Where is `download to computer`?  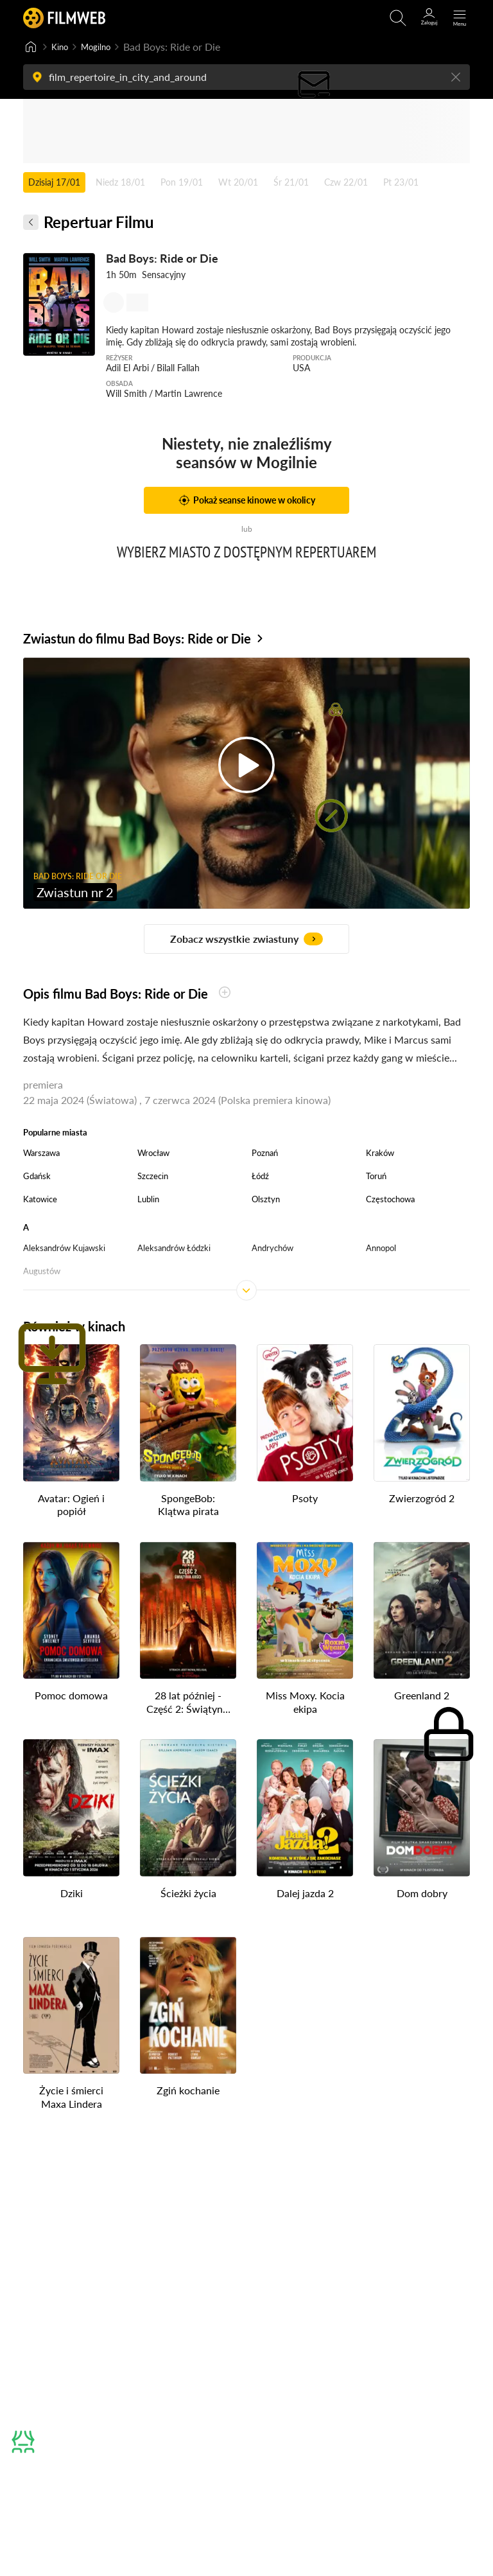 download to computer is located at coordinates (52, 1354).